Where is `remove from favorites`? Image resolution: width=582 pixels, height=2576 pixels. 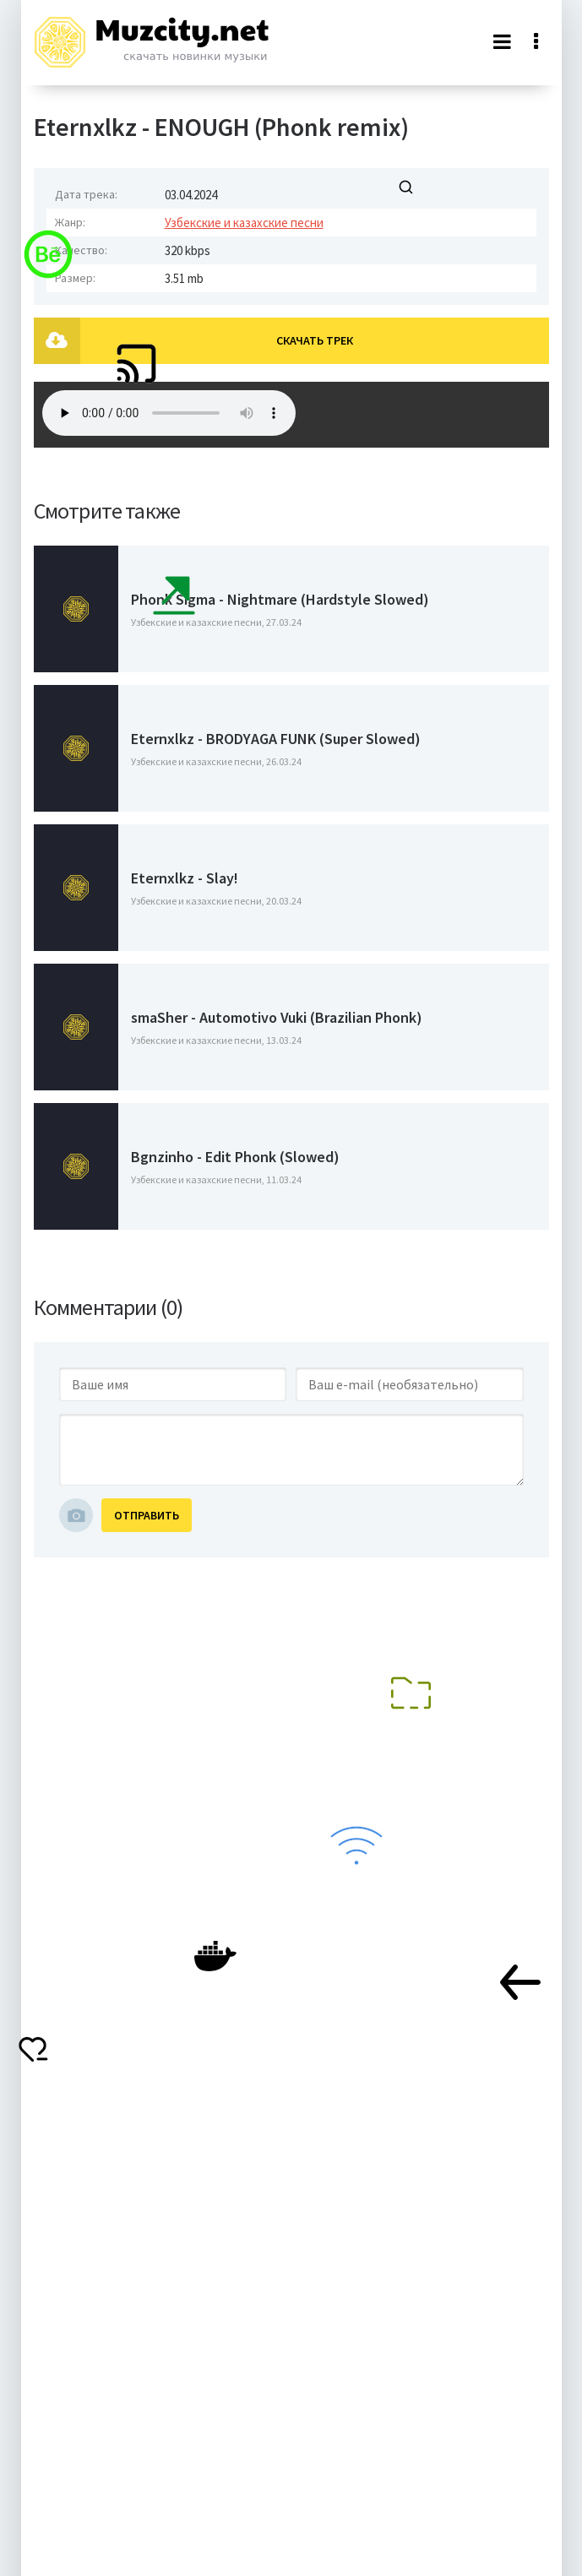
remove from favorites is located at coordinates (32, 2049).